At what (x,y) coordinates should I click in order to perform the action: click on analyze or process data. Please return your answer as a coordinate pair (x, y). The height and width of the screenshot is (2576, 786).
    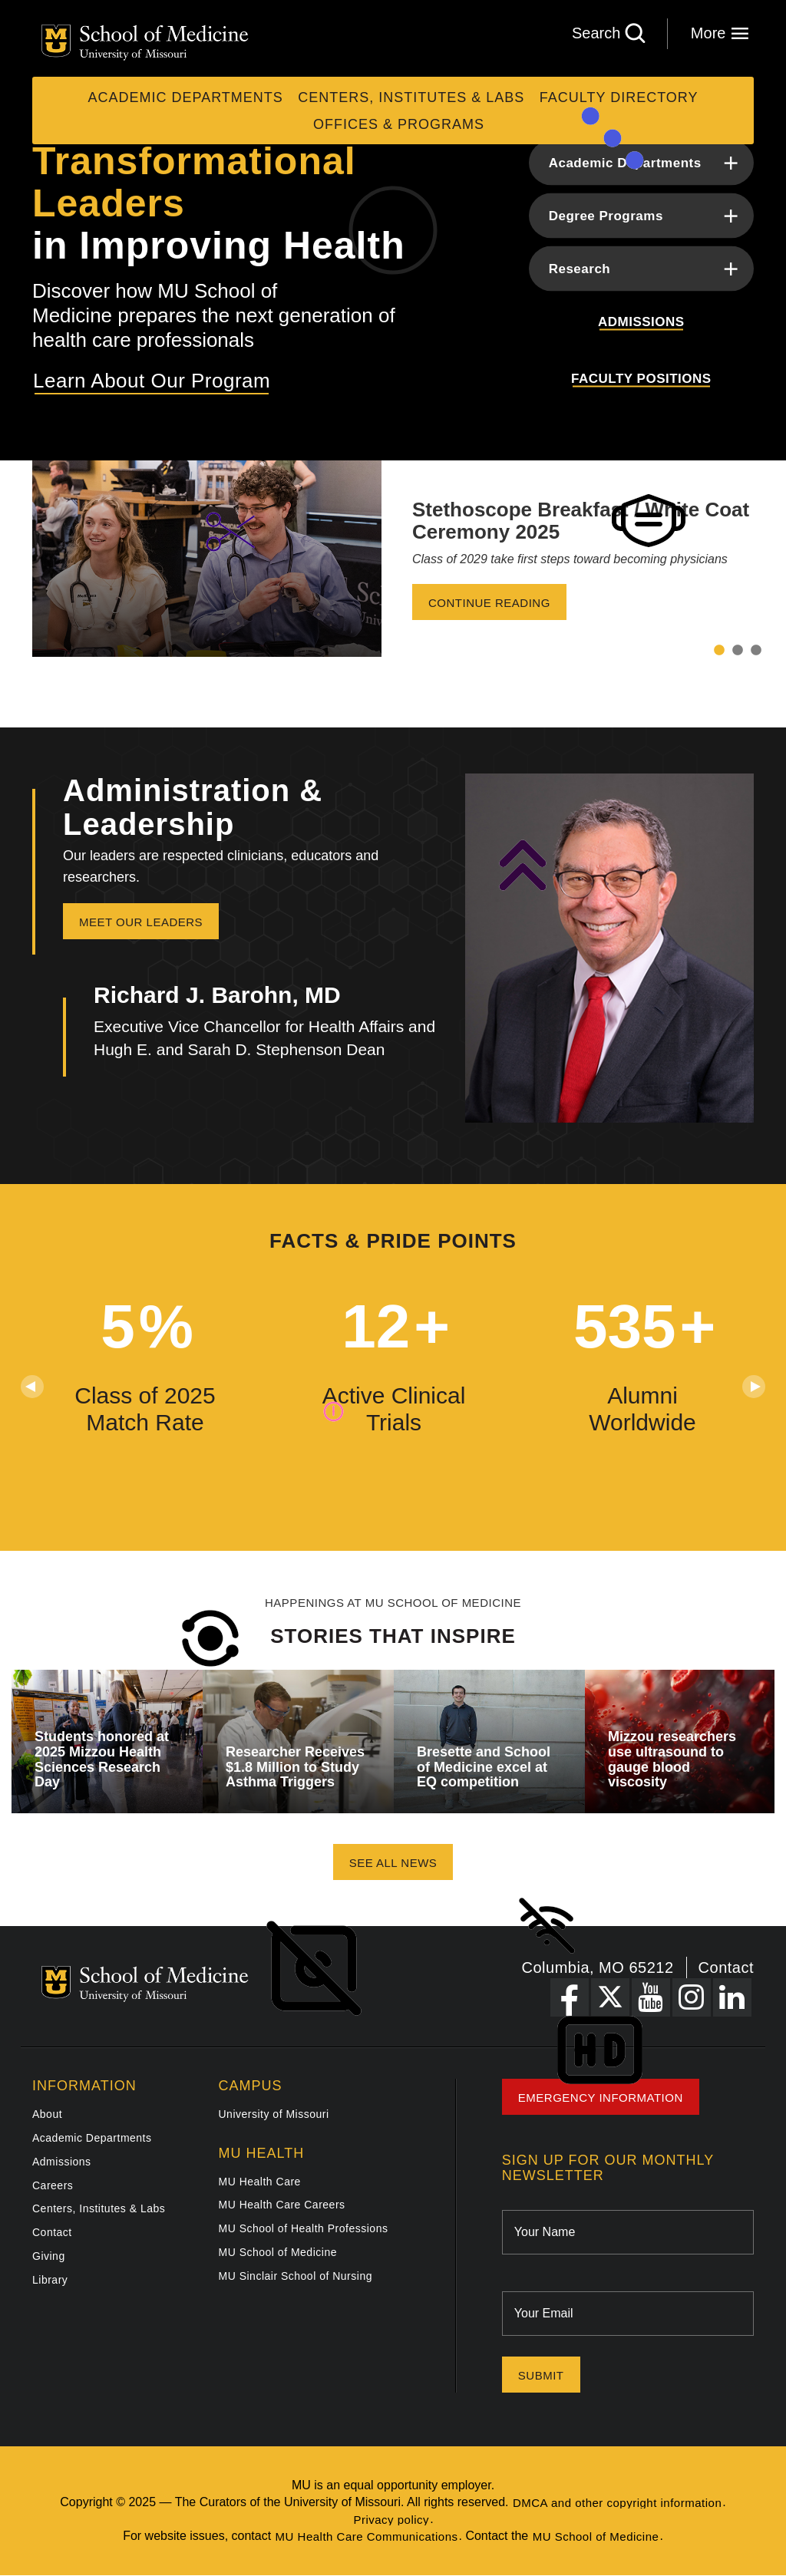
    Looking at the image, I should click on (210, 1638).